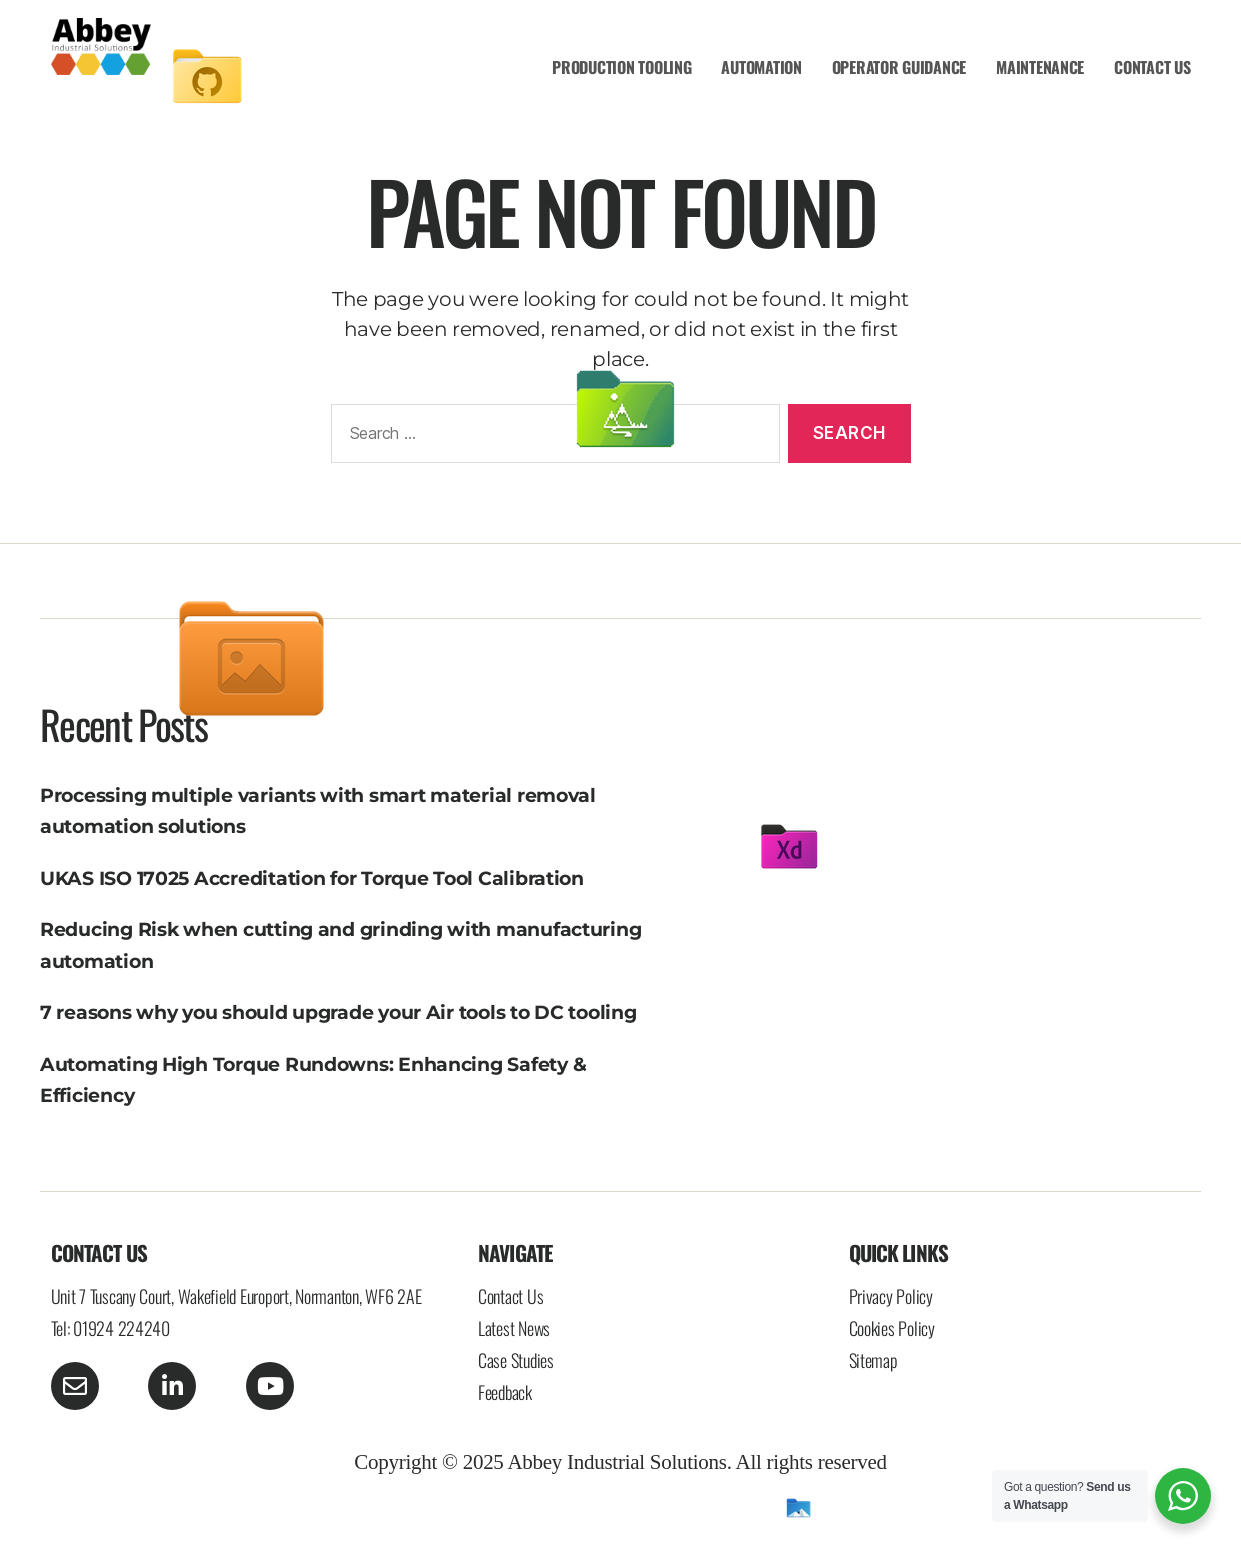 The height and width of the screenshot is (1554, 1241). What do you see at coordinates (251, 658) in the screenshot?
I see `open your images folder` at bounding box center [251, 658].